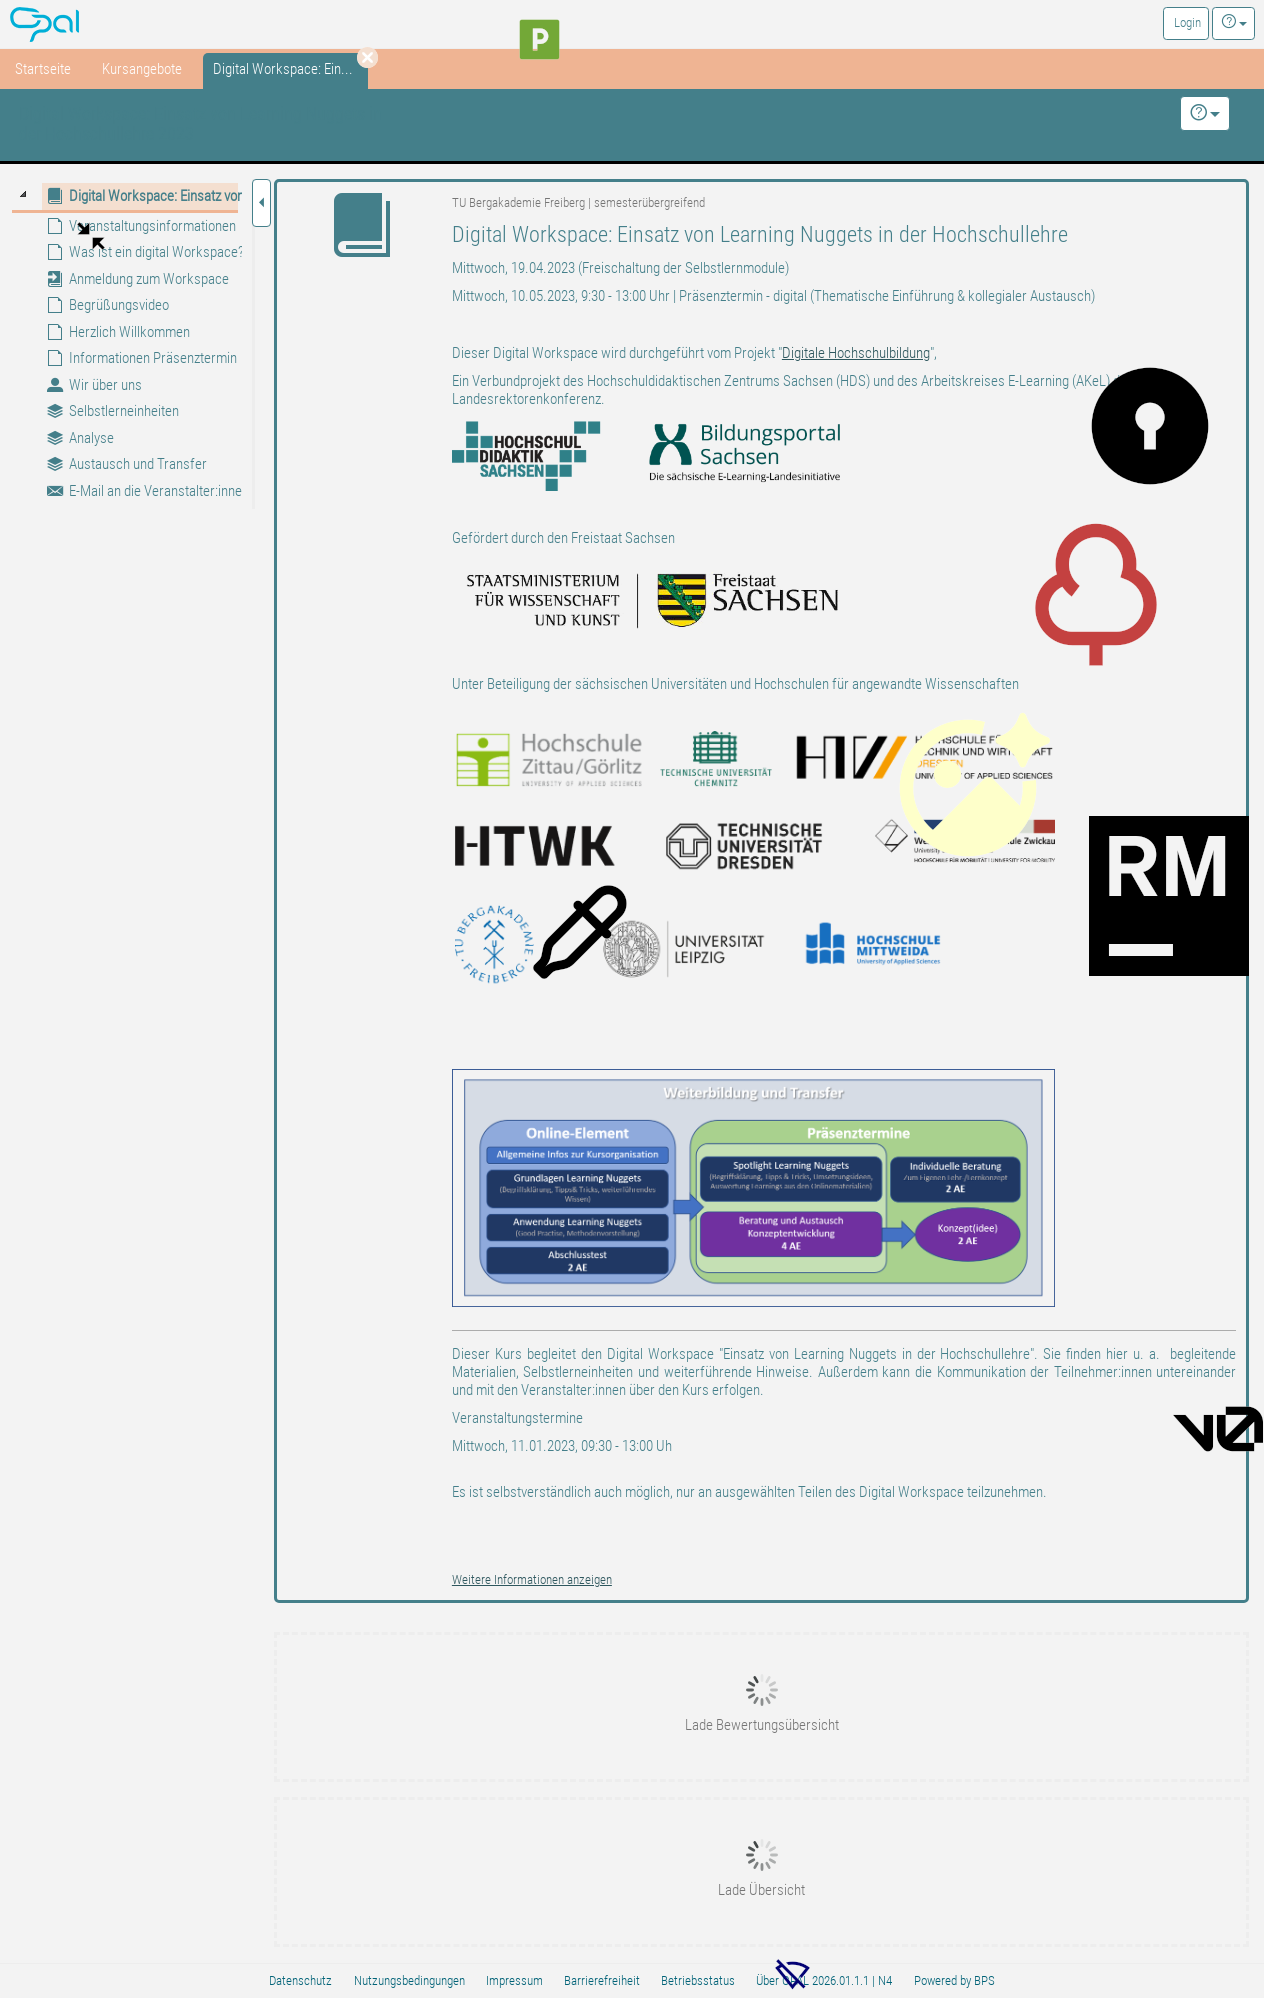 The height and width of the screenshot is (1998, 1264). I want to click on indicates a parking location or facility, so click(539, 39).